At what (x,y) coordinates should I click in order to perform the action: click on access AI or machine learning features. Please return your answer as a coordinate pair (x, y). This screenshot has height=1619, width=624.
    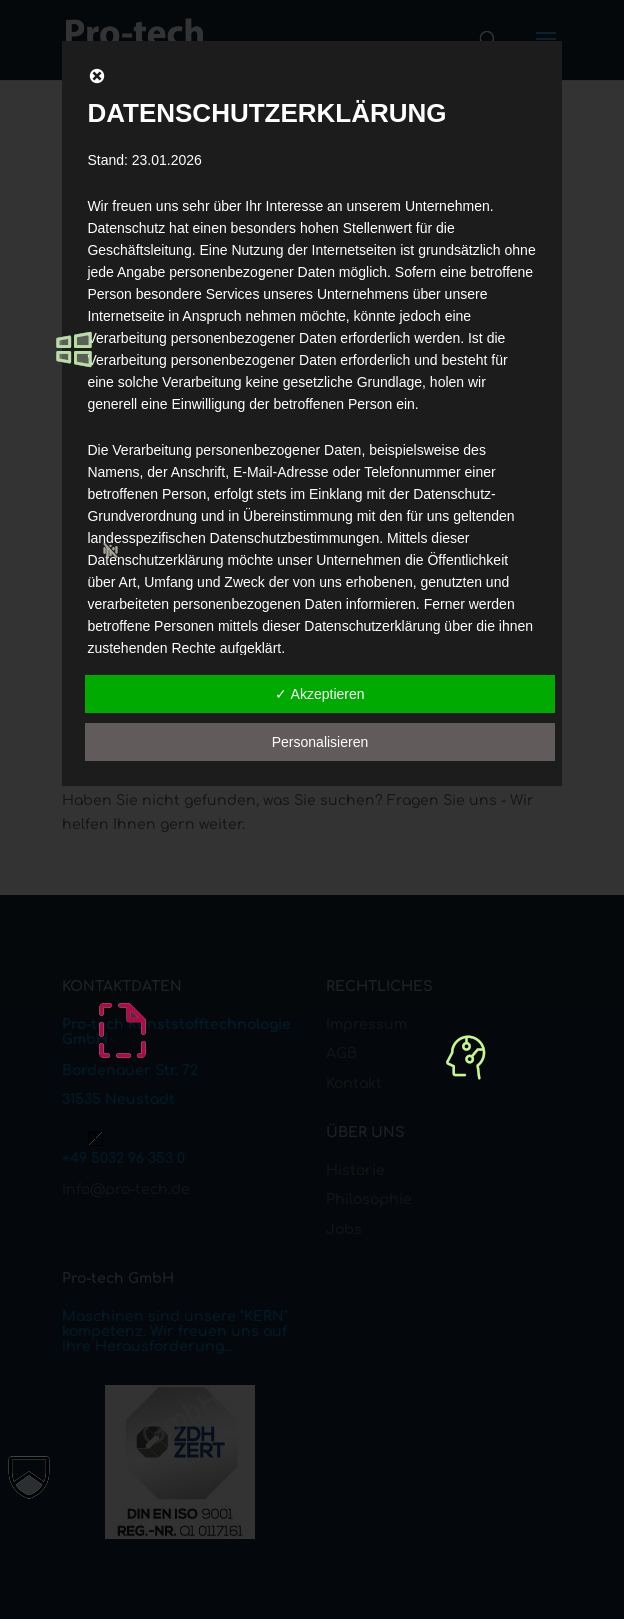
    Looking at the image, I should click on (466, 1057).